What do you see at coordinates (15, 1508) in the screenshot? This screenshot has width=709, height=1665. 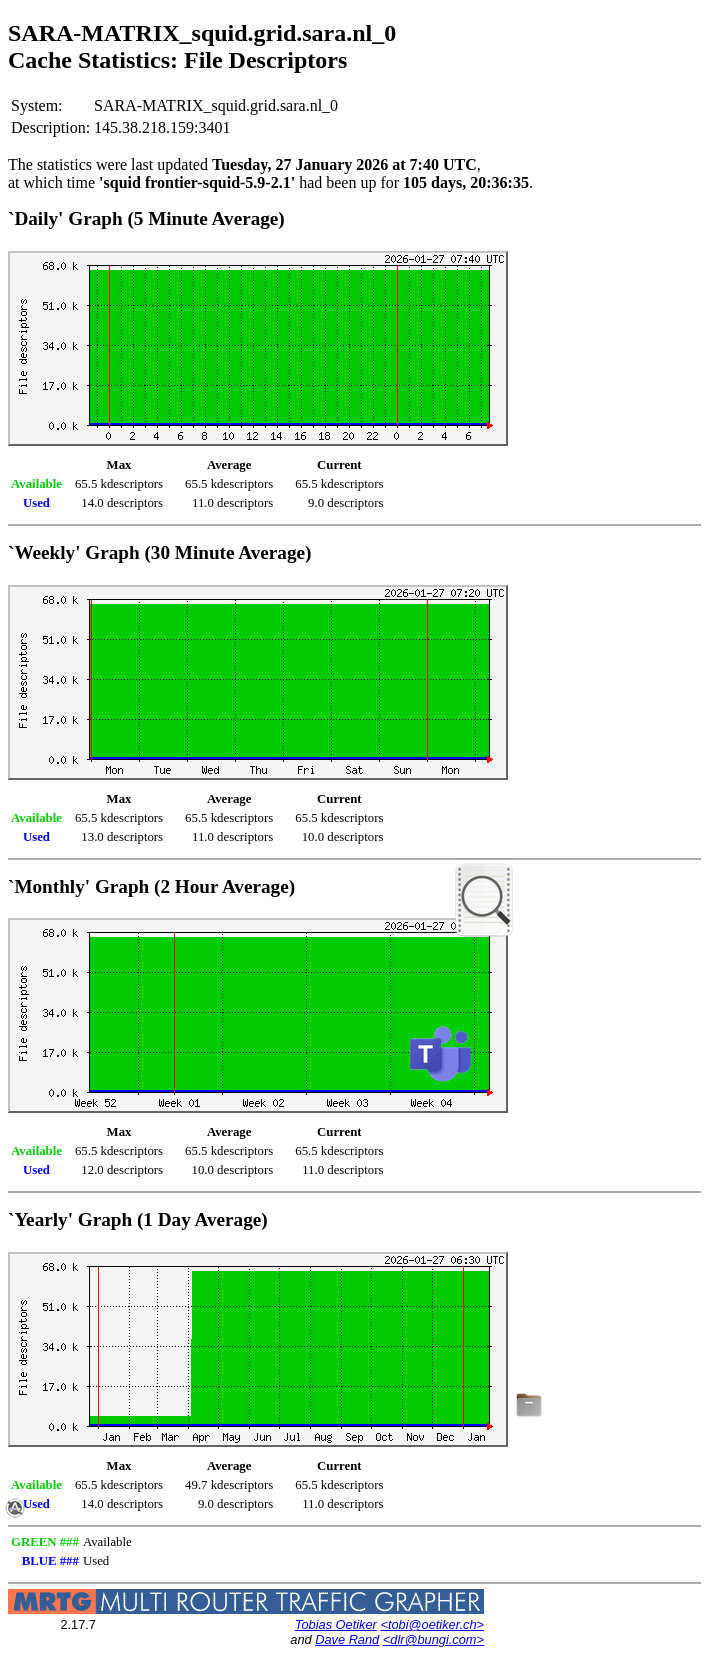 I see `open the software update manager` at bounding box center [15, 1508].